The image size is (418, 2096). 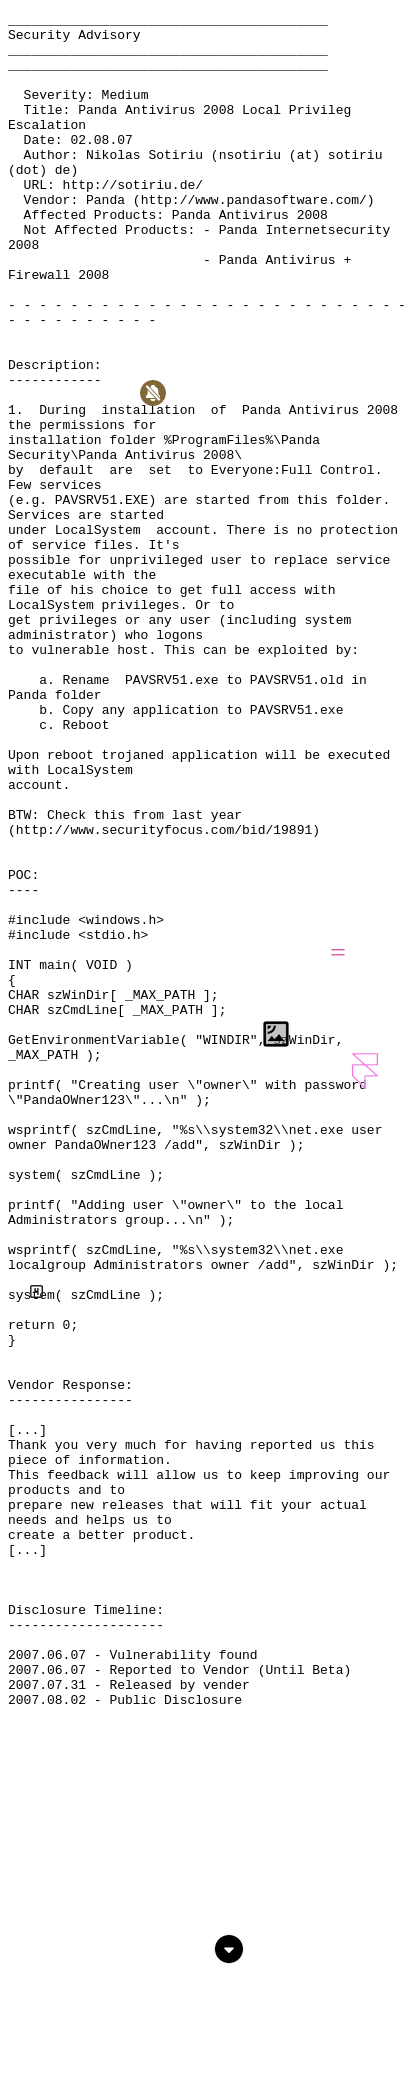 What do you see at coordinates (36, 1291) in the screenshot?
I see `select image filter option 4` at bounding box center [36, 1291].